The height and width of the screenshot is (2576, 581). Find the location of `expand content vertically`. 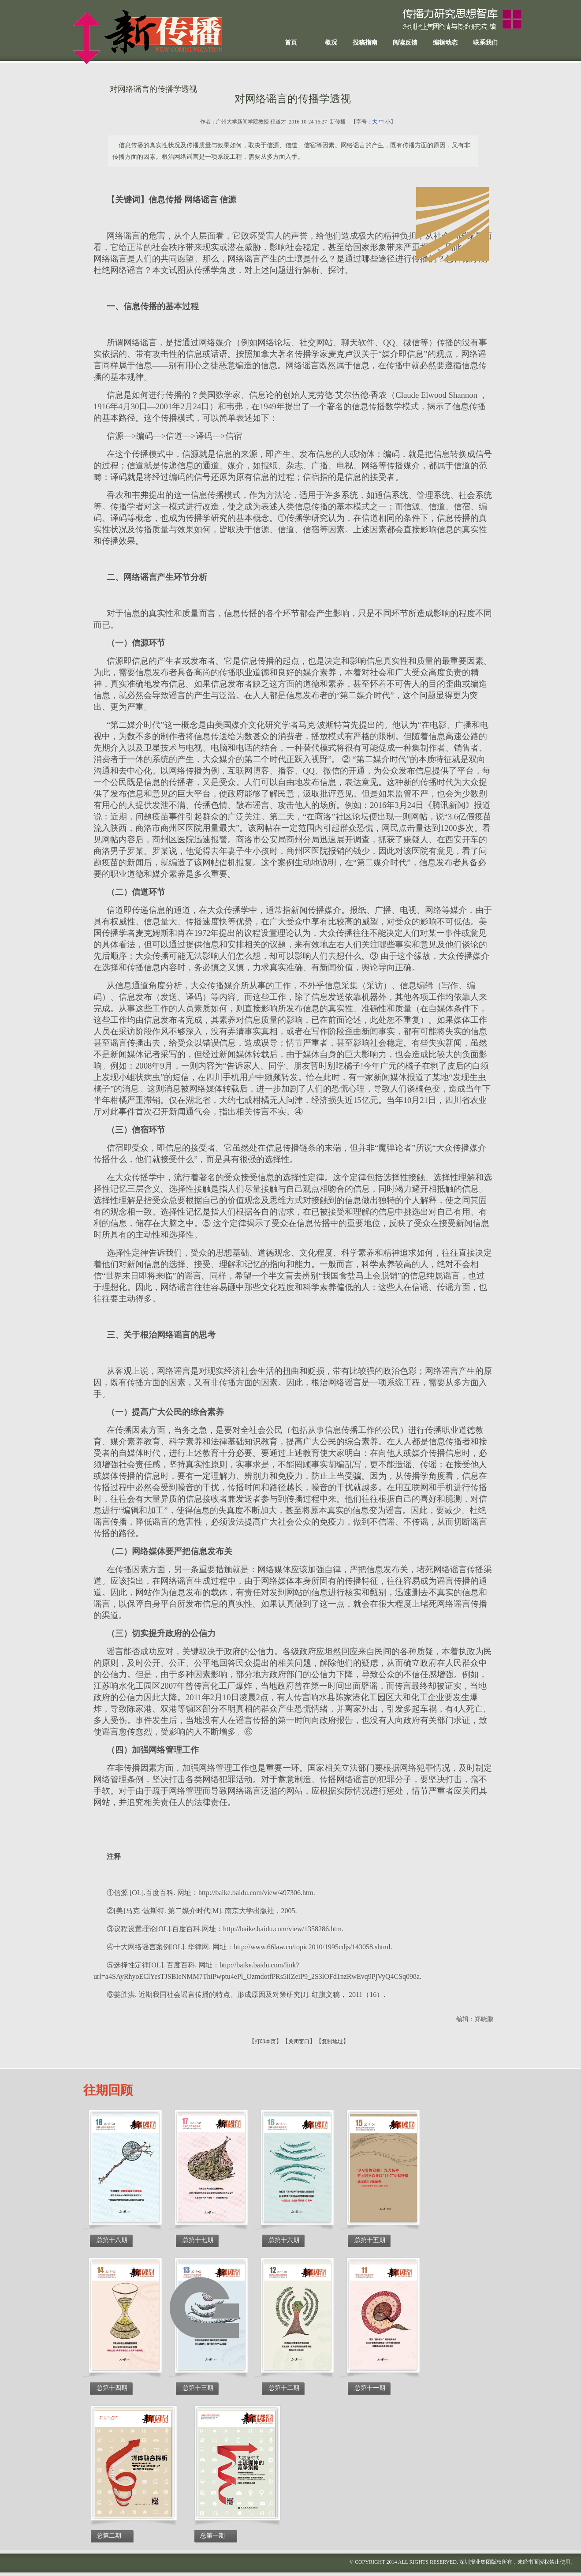

expand content vertically is located at coordinates (86, 38).